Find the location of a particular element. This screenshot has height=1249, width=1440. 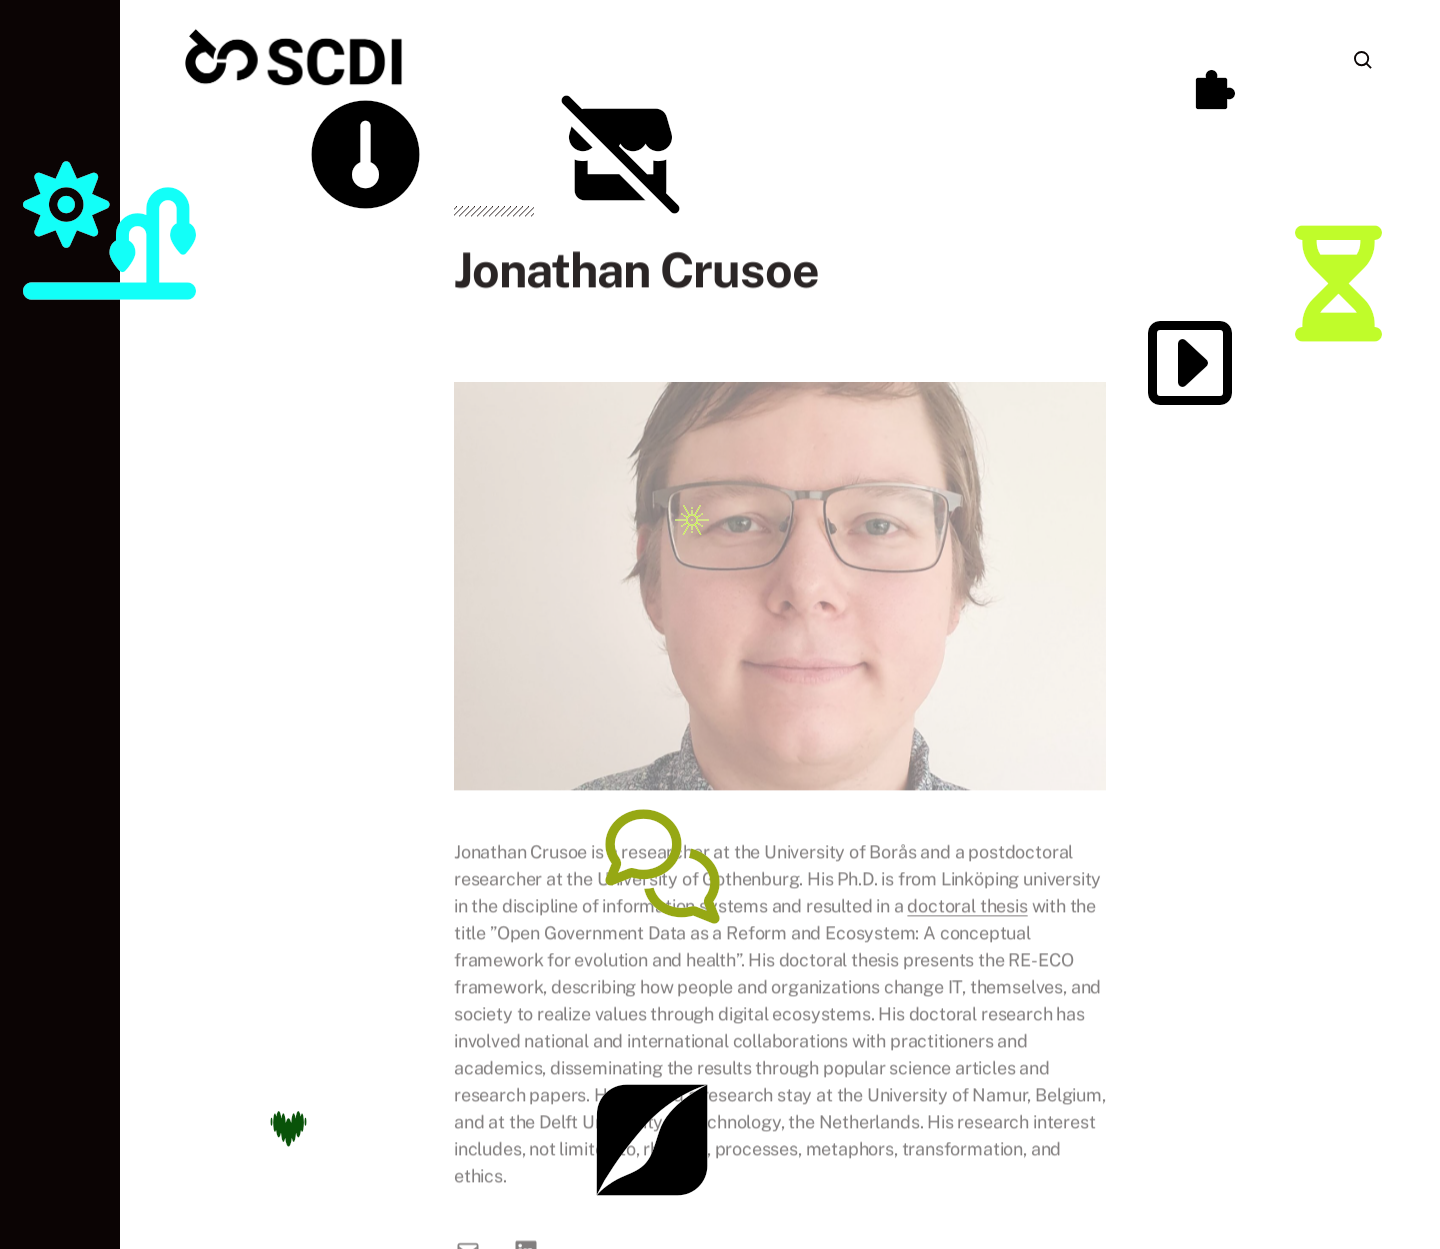

play media or start video is located at coordinates (1190, 363).